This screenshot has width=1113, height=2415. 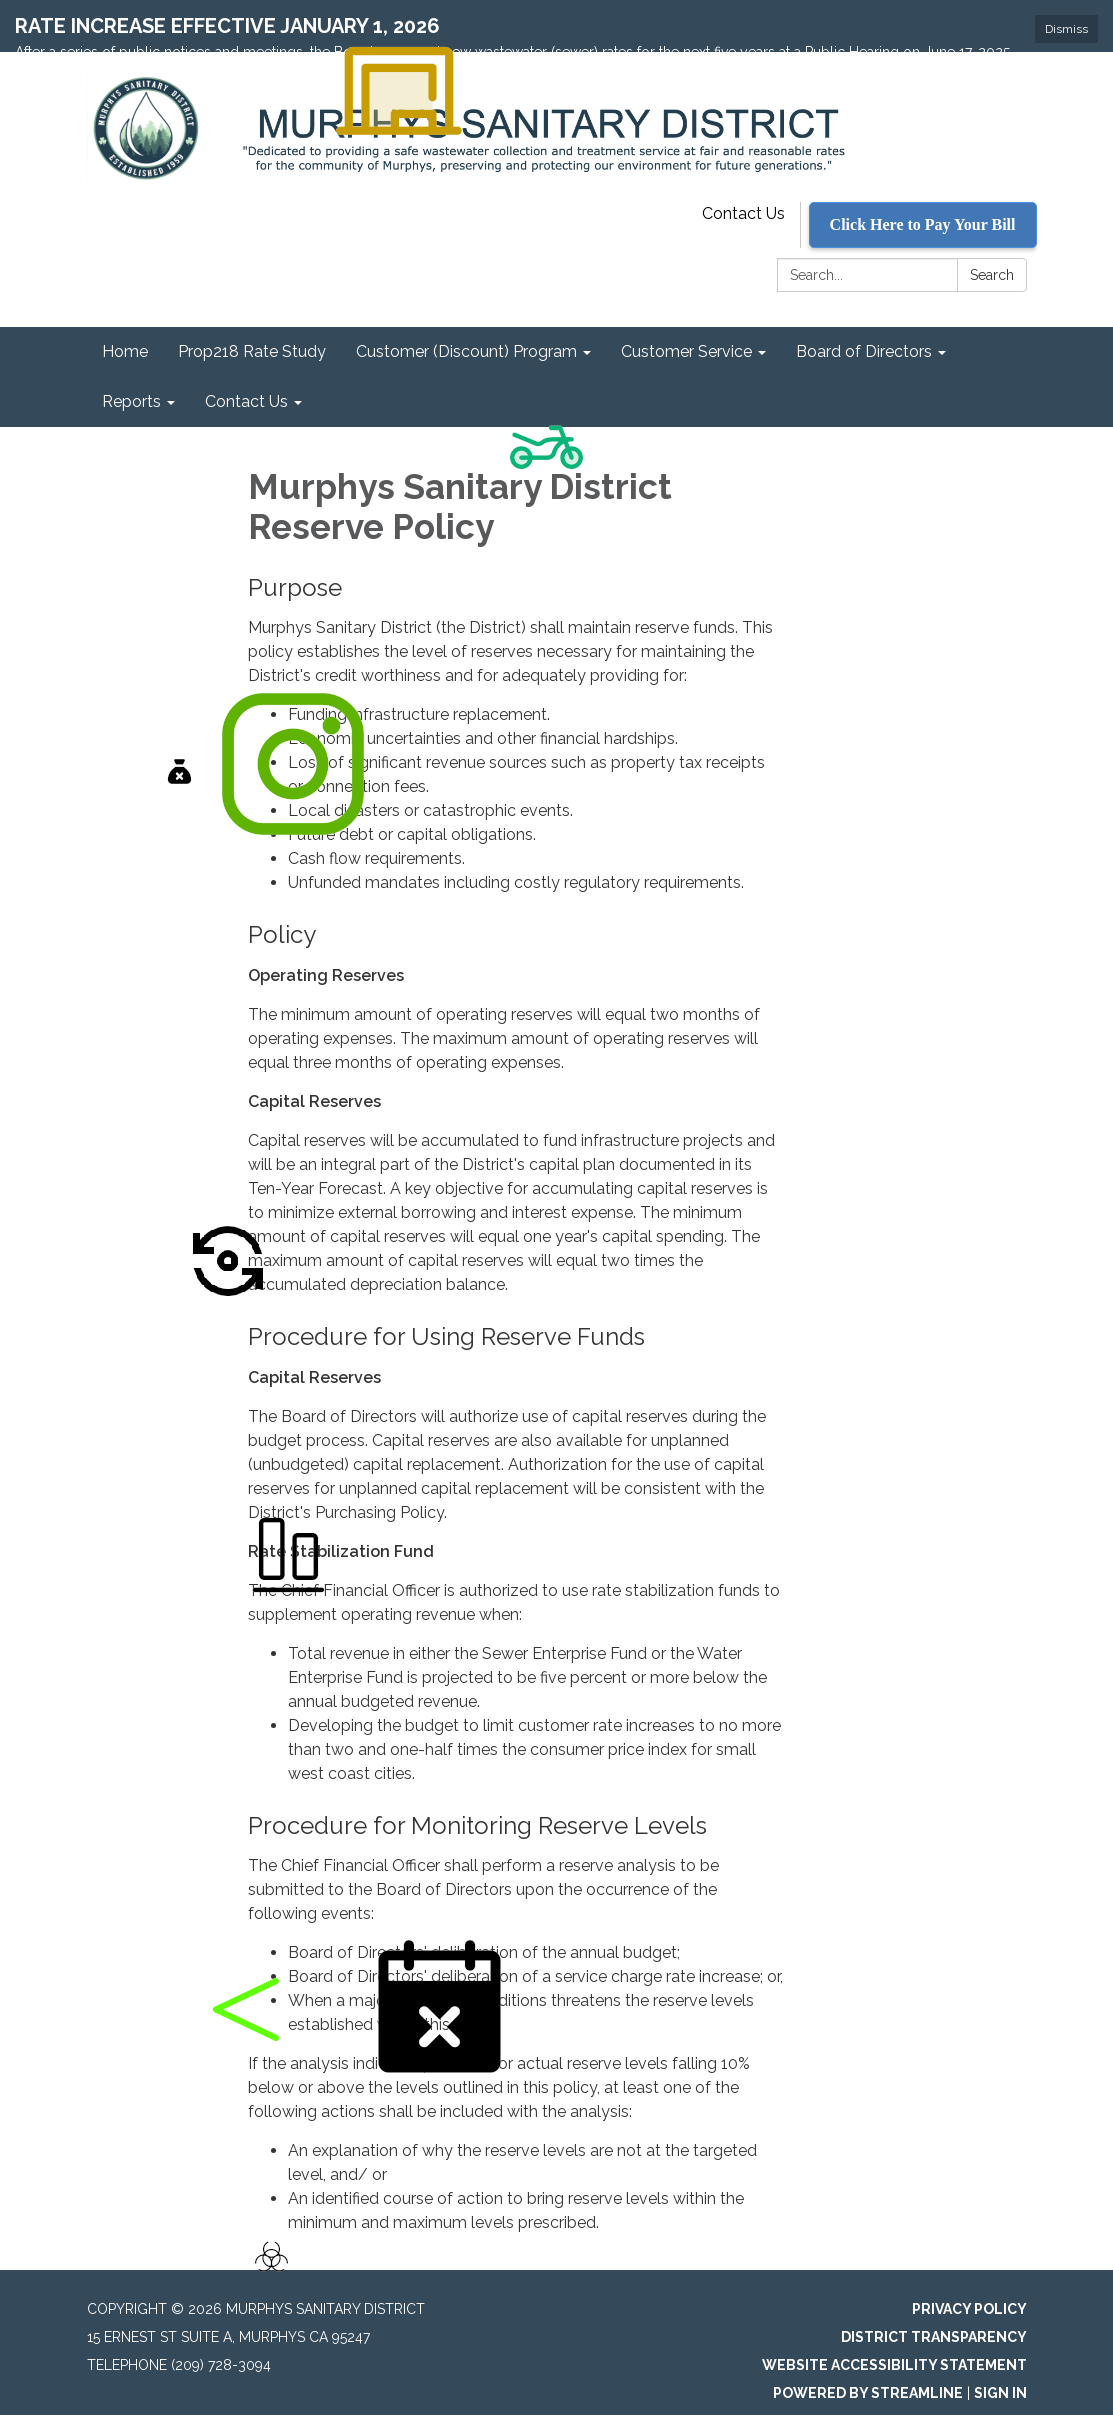 What do you see at coordinates (179, 771) in the screenshot?
I see `remove item from cart or bag` at bounding box center [179, 771].